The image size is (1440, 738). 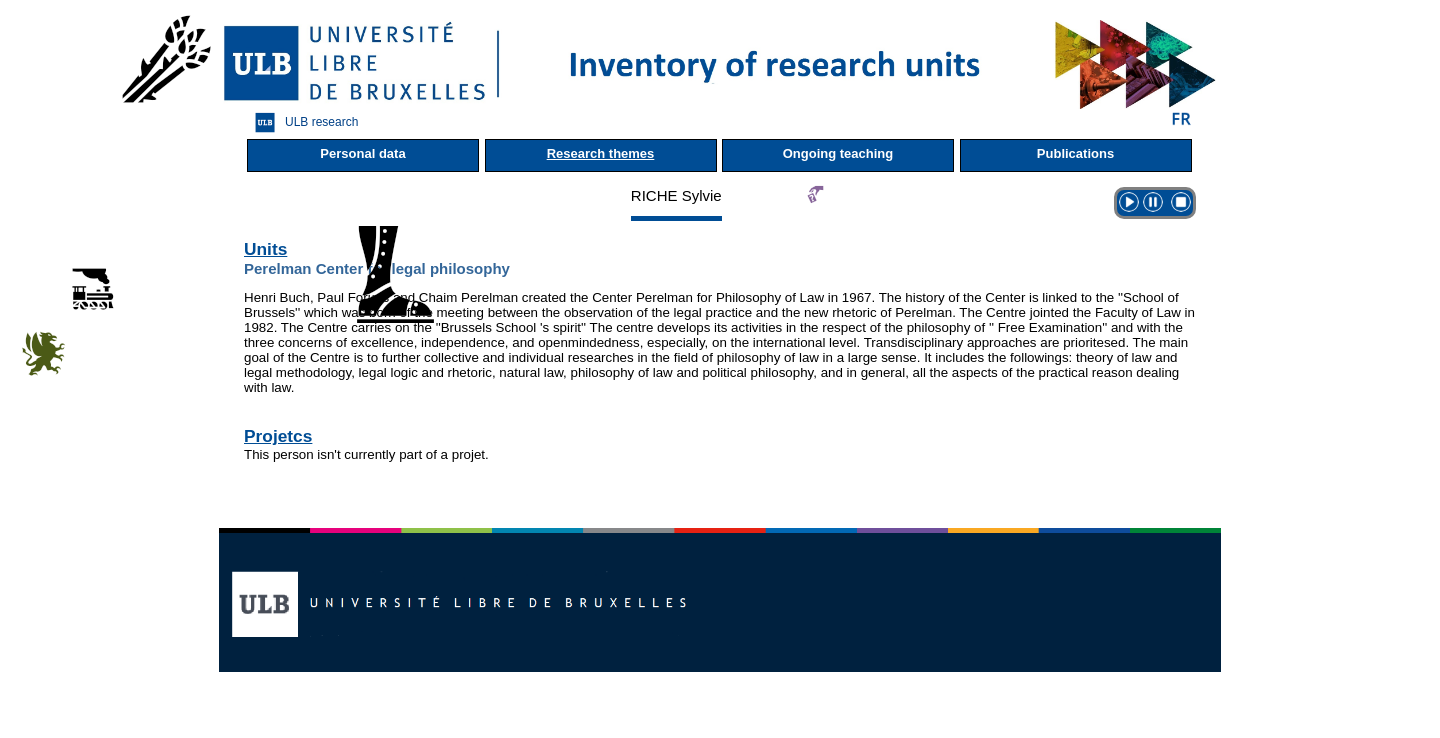 What do you see at coordinates (93, 289) in the screenshot?
I see `access train or railway games` at bounding box center [93, 289].